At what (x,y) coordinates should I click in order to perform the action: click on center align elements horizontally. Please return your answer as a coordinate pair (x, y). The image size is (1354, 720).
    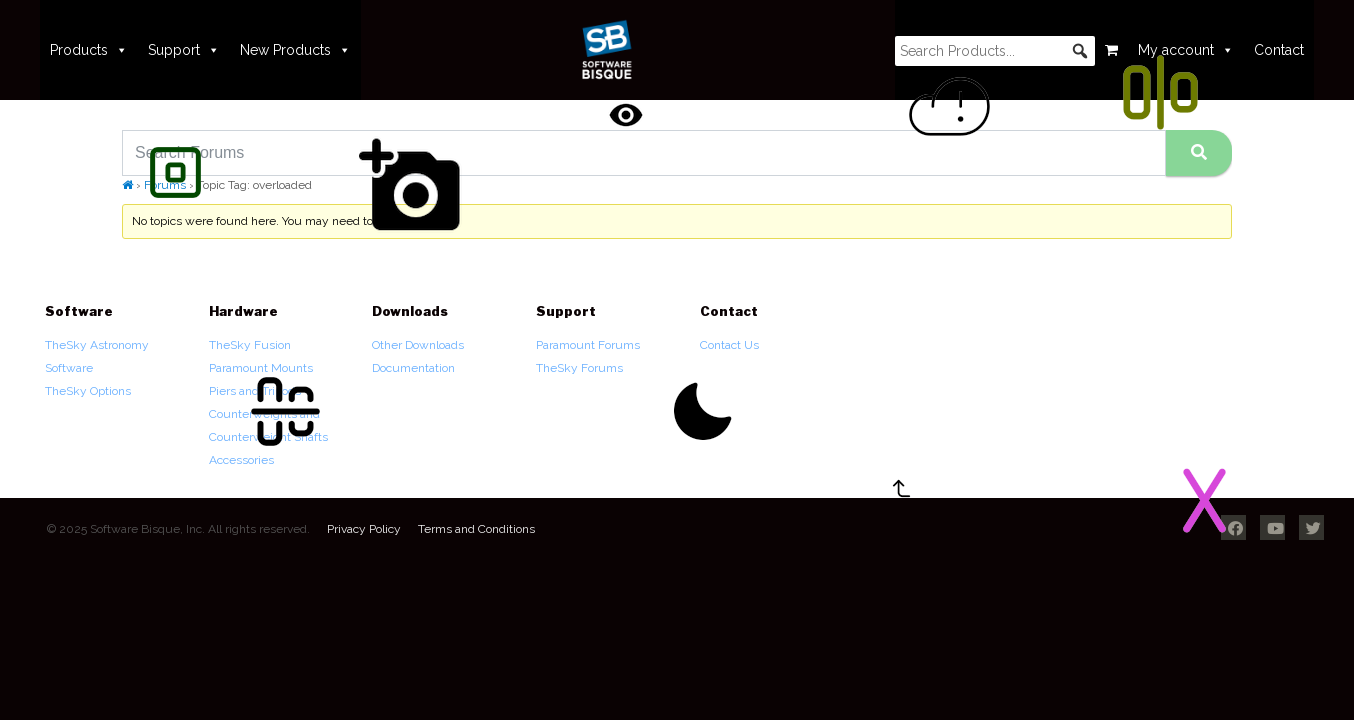
    Looking at the image, I should click on (1160, 92).